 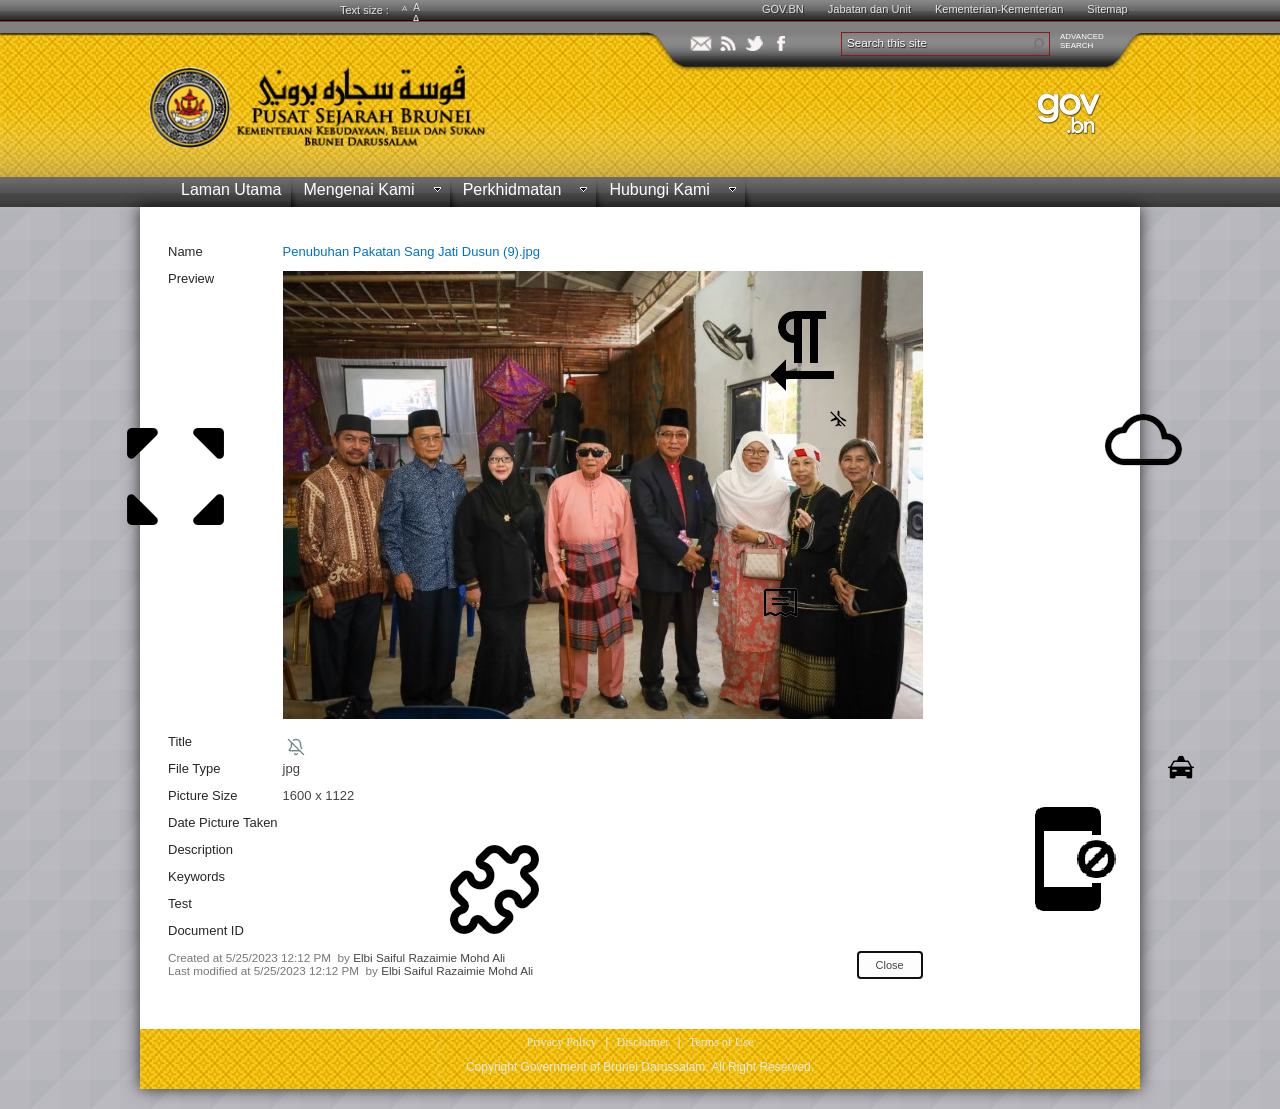 What do you see at coordinates (780, 602) in the screenshot?
I see `view purchase receipt or transaction history` at bounding box center [780, 602].